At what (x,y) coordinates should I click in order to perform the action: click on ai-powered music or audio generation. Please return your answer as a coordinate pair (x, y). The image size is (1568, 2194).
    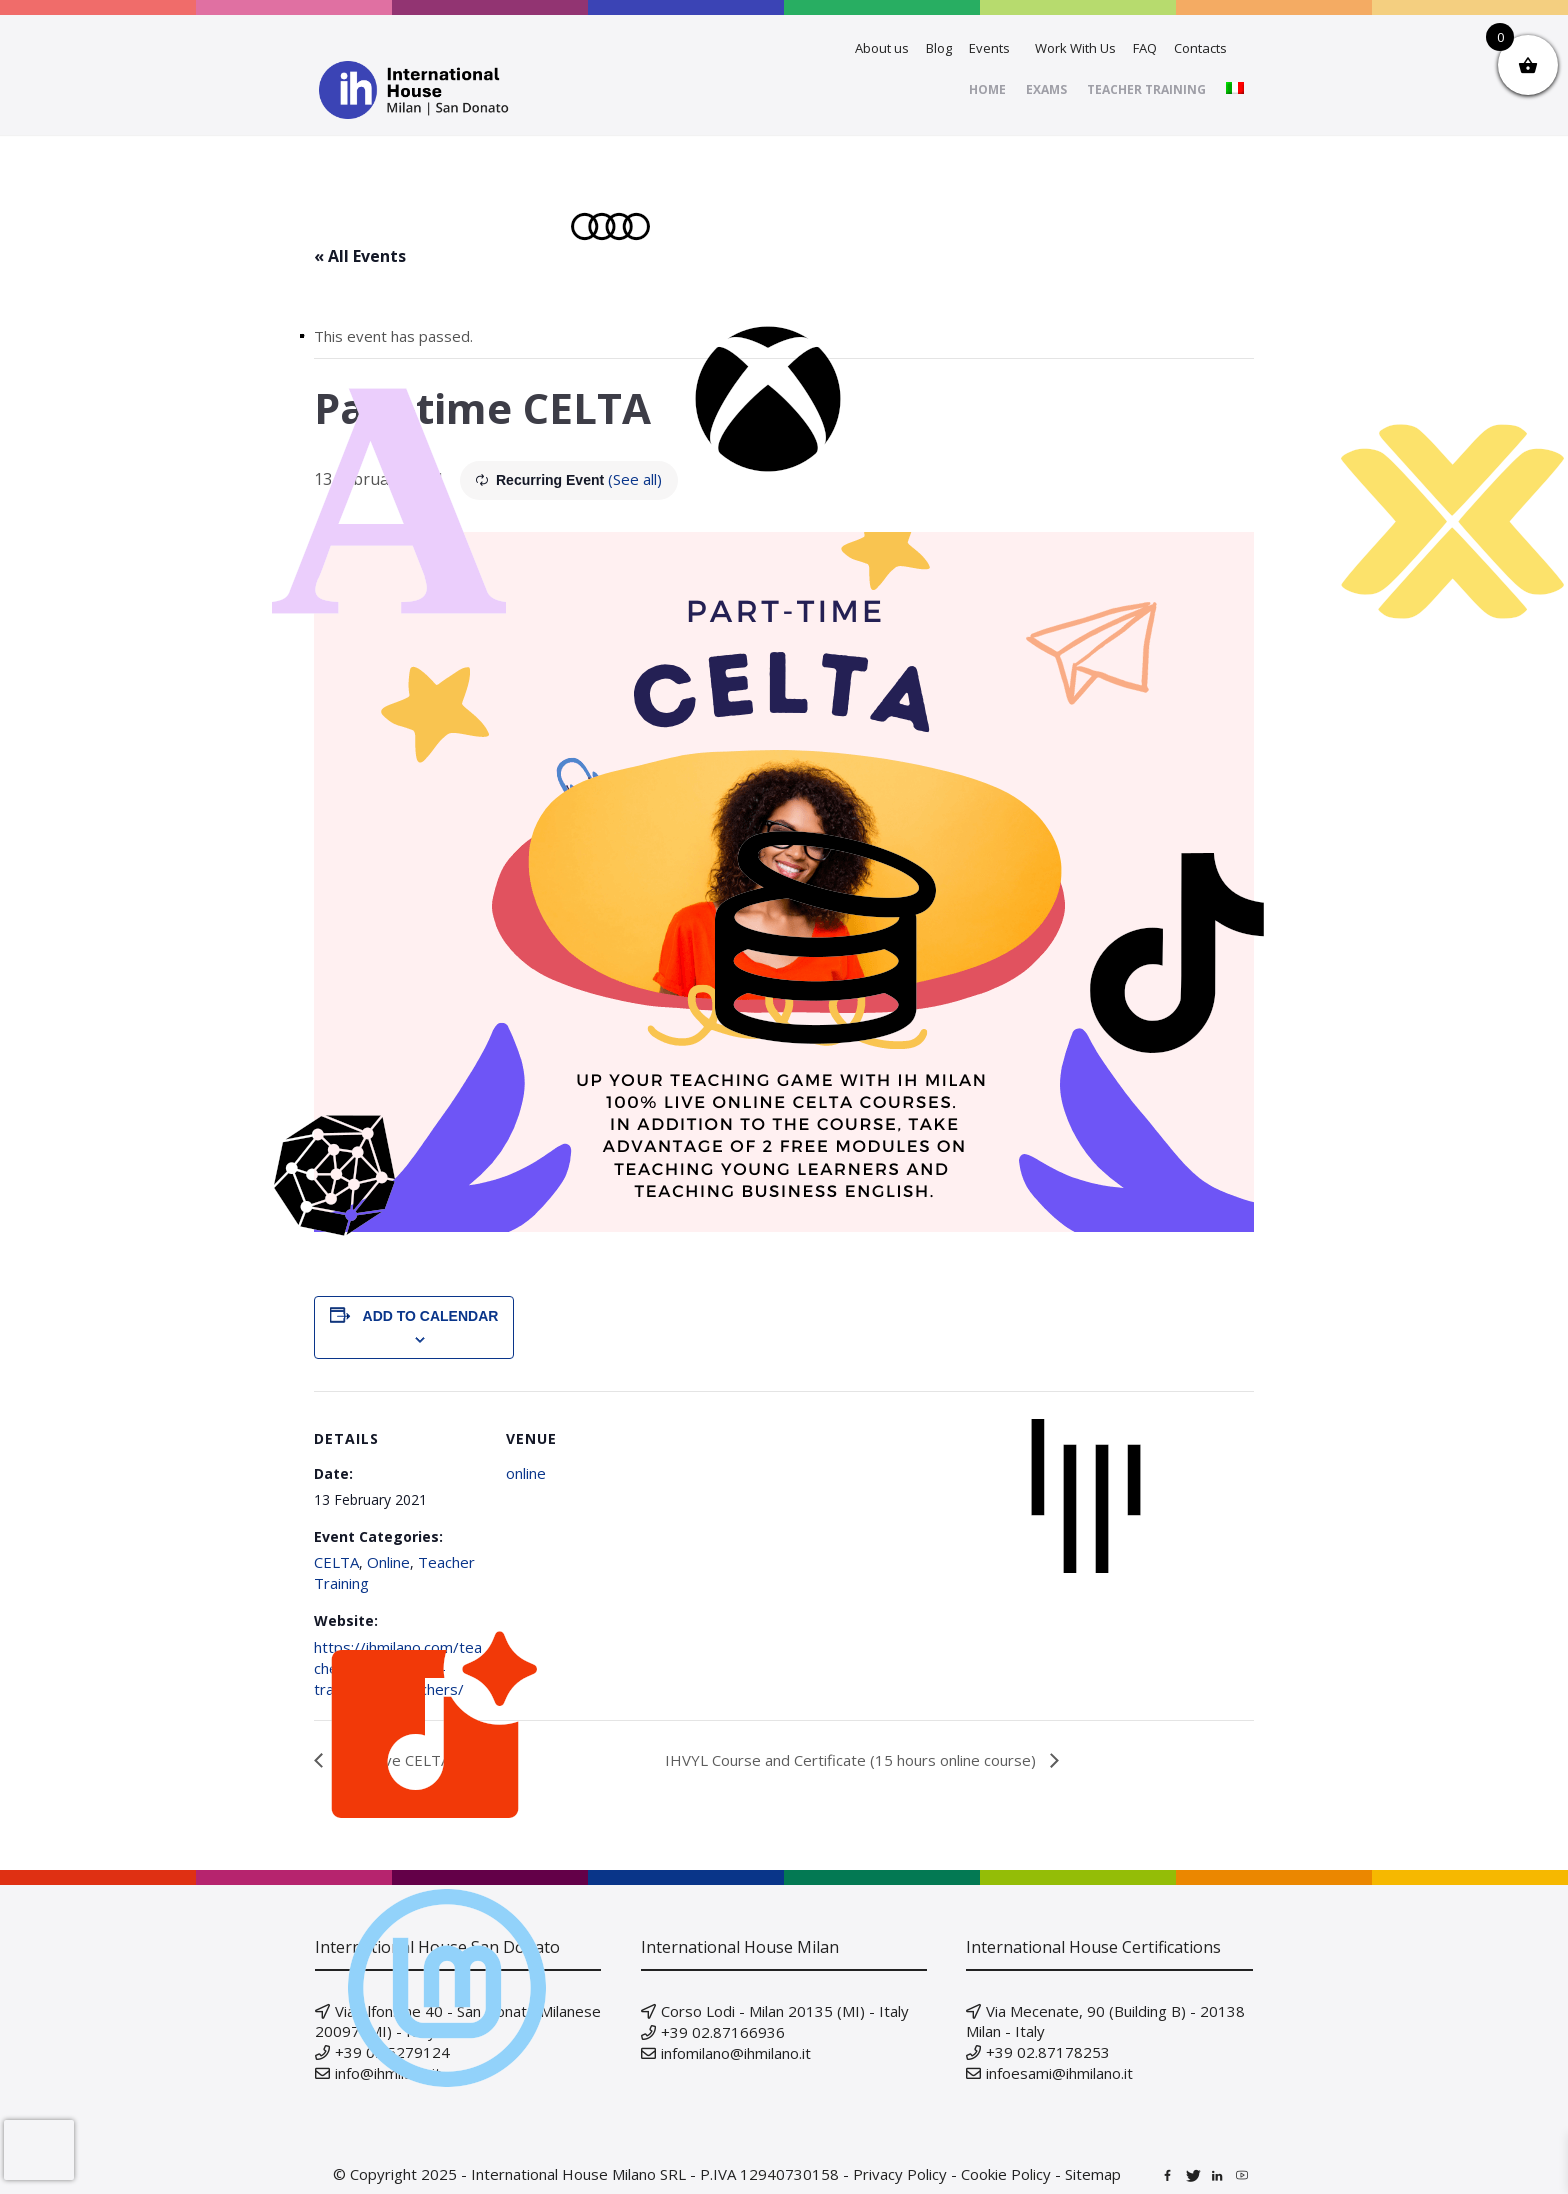
    Looking at the image, I should click on (425, 1734).